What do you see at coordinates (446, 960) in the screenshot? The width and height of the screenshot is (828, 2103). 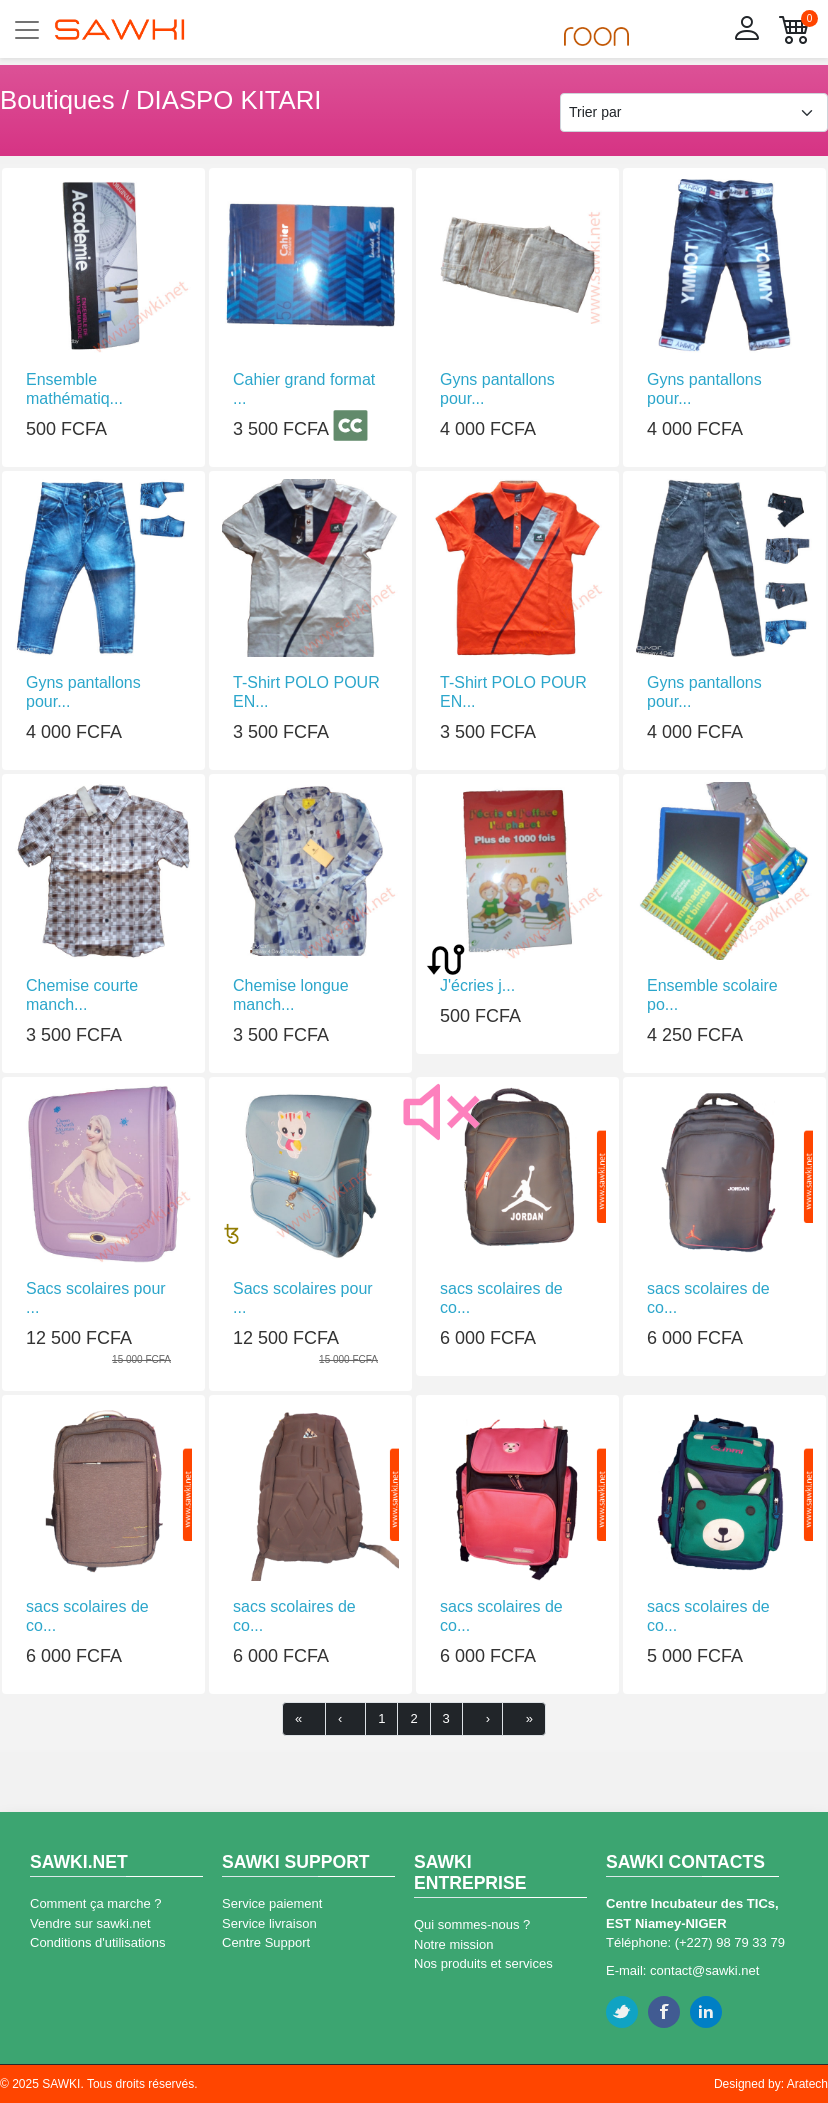 I see `view navigation route between two points` at bounding box center [446, 960].